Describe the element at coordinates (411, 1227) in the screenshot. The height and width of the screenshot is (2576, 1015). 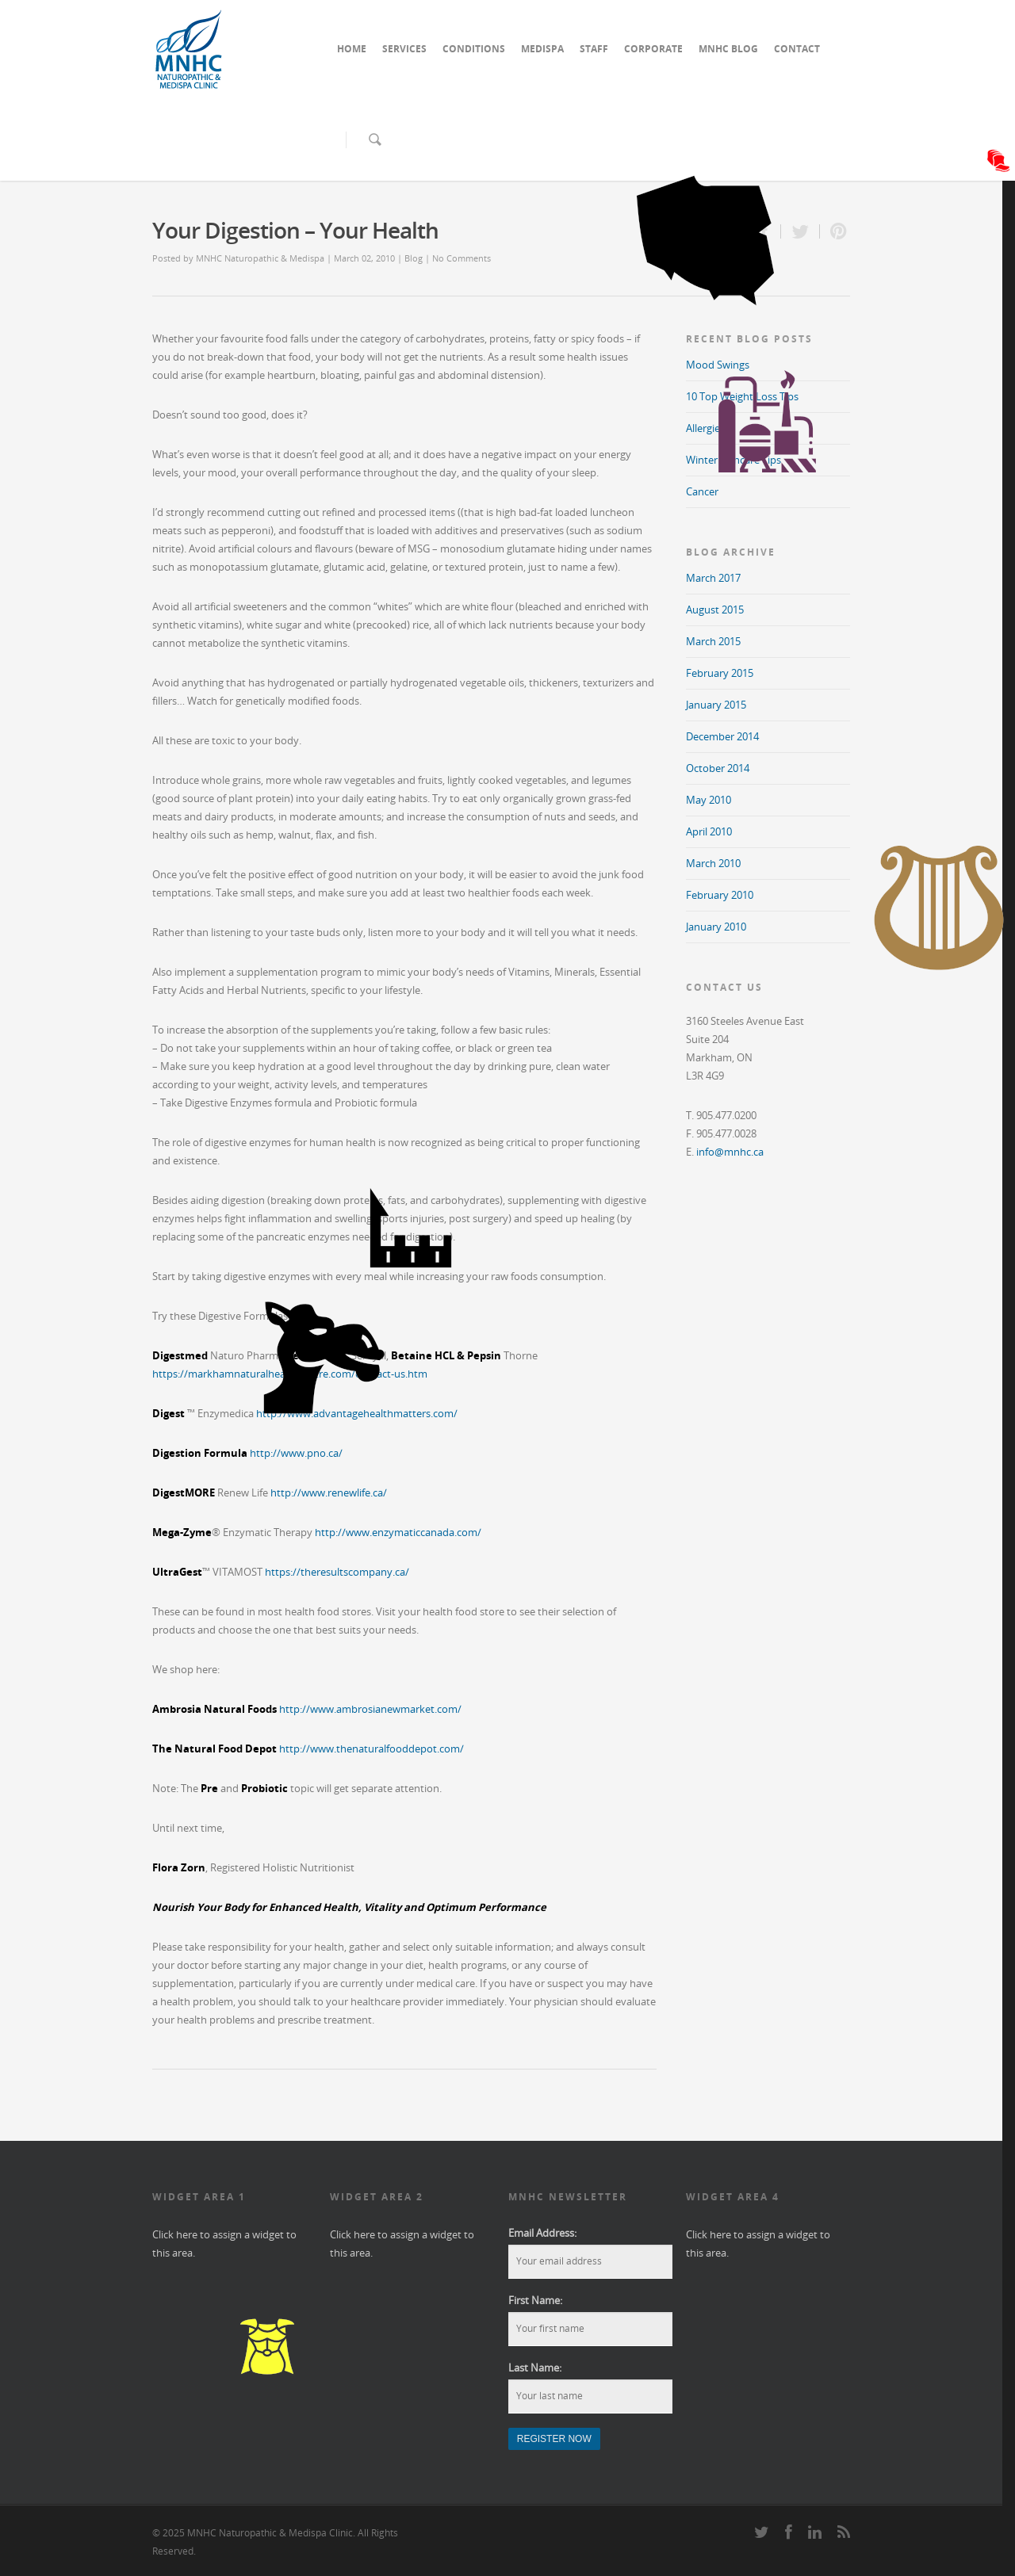
I see `view castle or fortress in game` at that location.